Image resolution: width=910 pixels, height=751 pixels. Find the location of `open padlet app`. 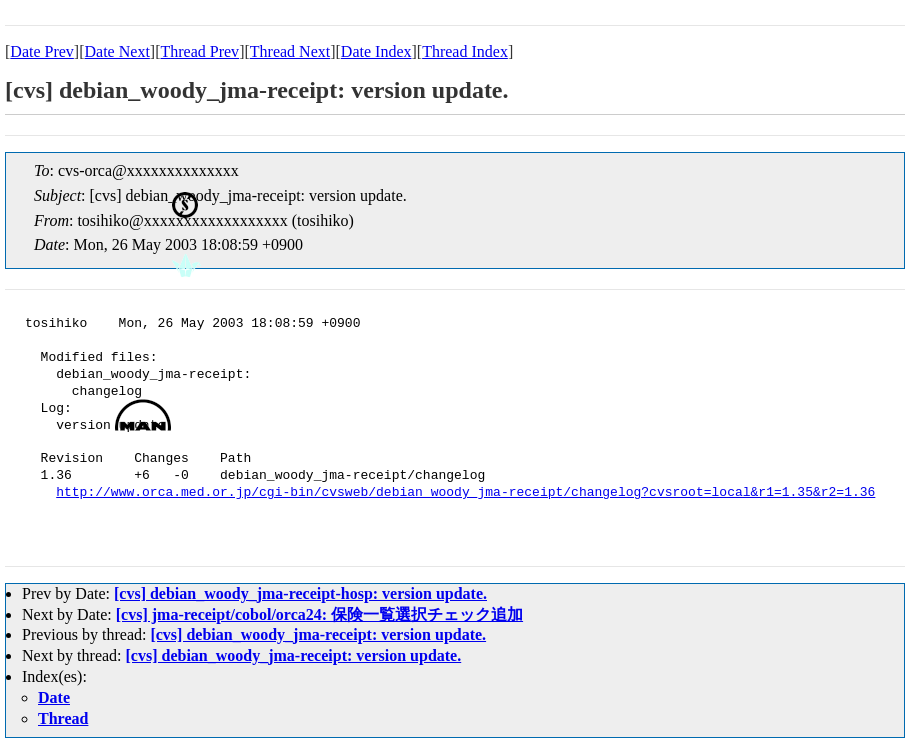

open padlet app is located at coordinates (186, 265).